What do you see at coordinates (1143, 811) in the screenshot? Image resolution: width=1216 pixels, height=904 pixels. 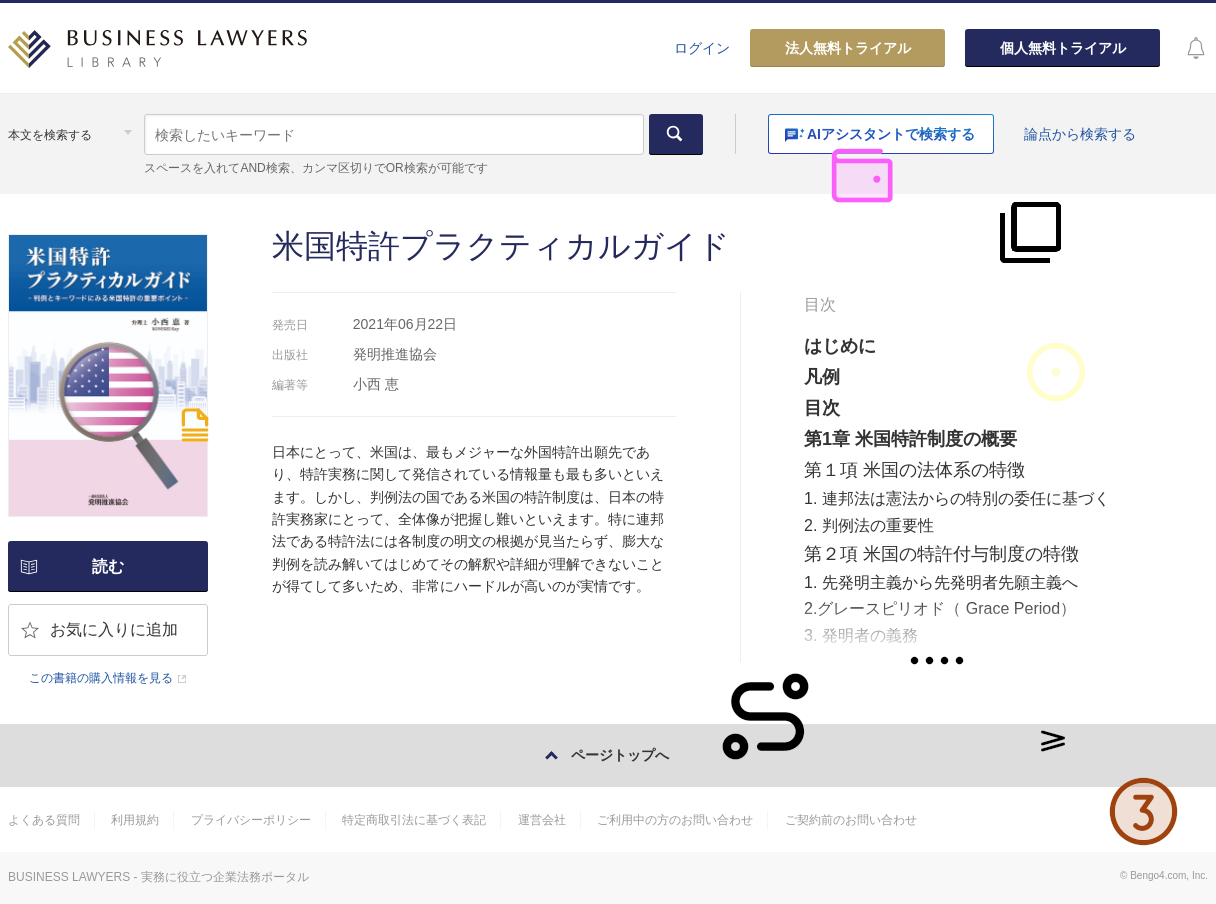 I see `indicates step three in a multi-step process` at bounding box center [1143, 811].